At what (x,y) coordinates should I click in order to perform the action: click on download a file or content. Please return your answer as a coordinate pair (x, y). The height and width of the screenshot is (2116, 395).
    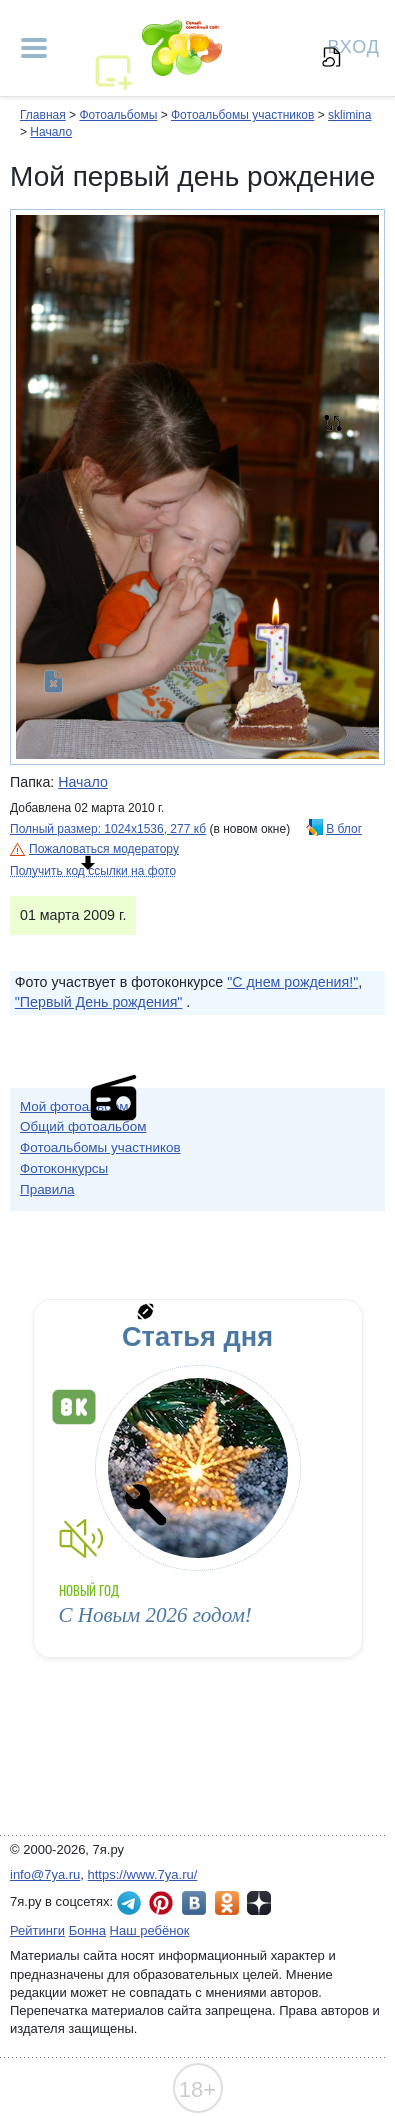
    Looking at the image, I should click on (88, 863).